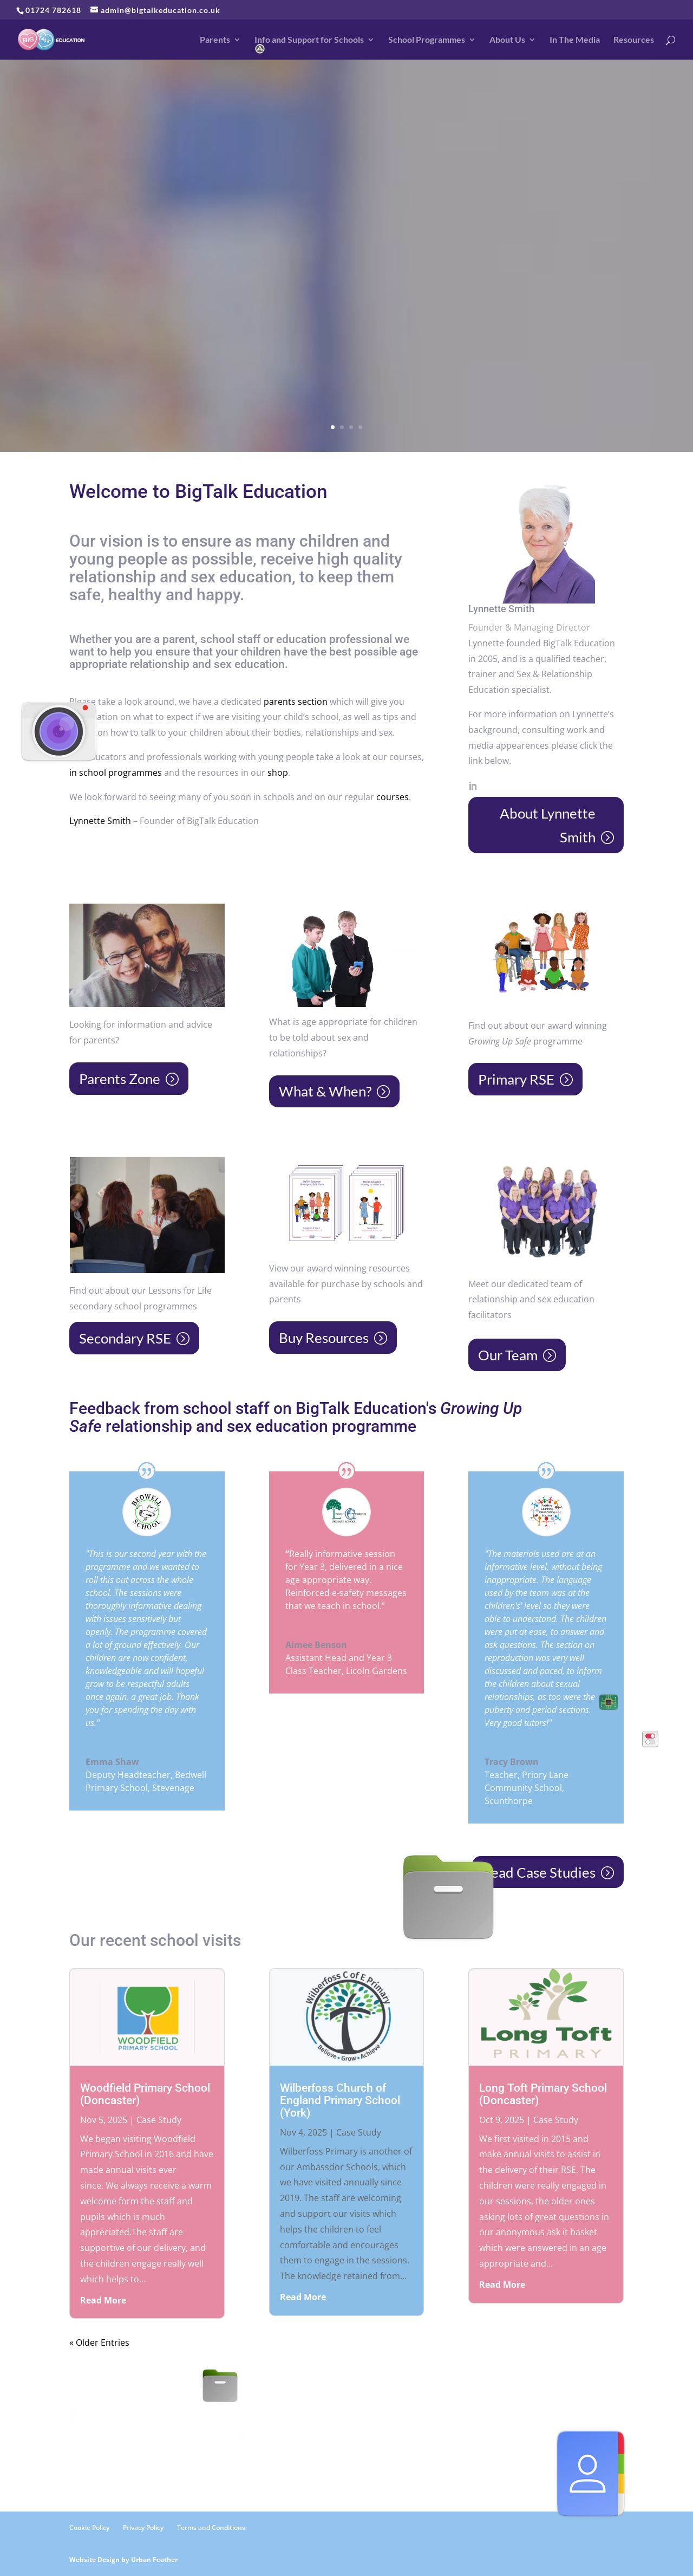  I want to click on open the nautilus file manager, so click(220, 2385).